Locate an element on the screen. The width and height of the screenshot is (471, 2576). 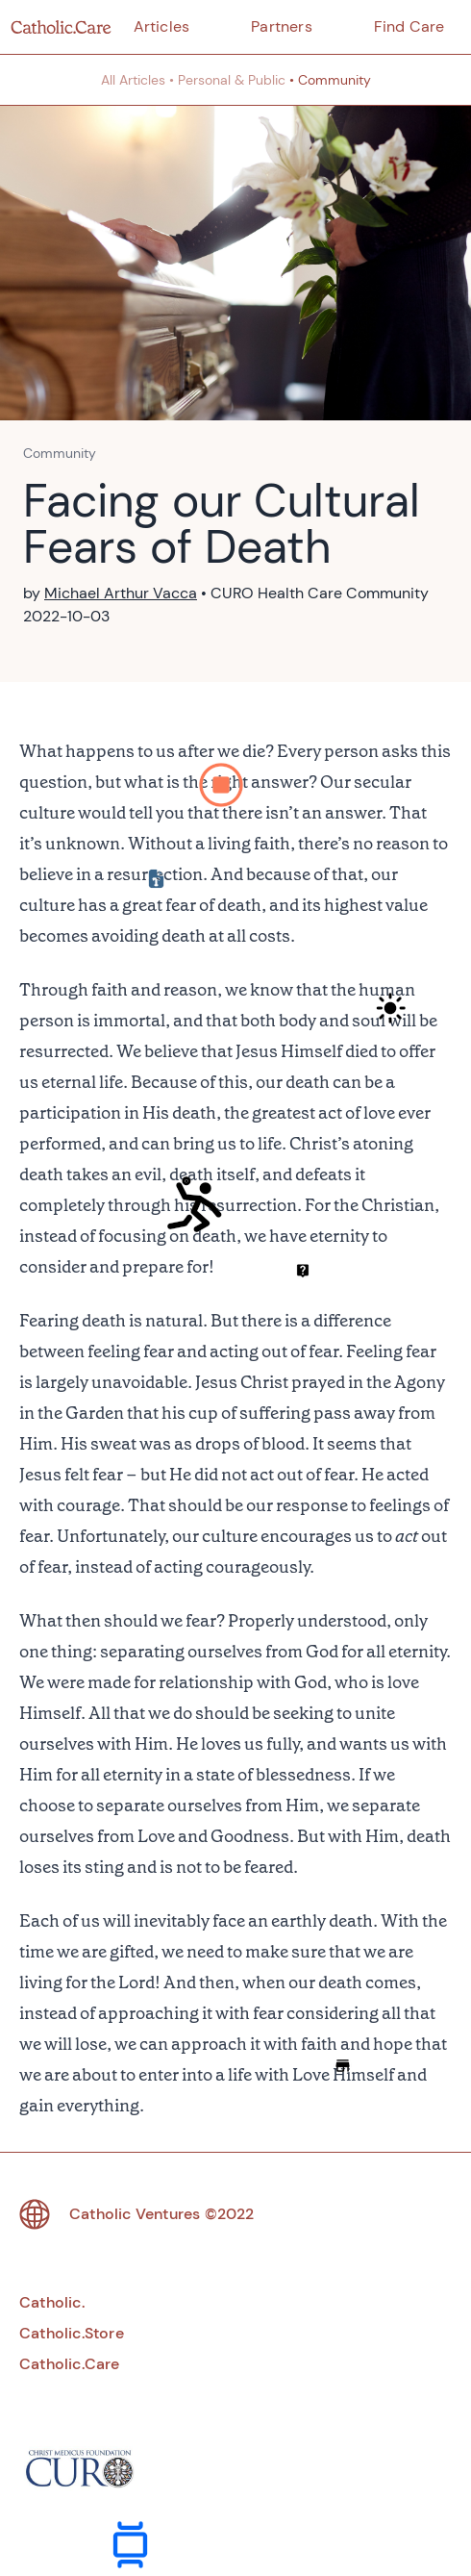
stop media playback is located at coordinates (221, 785).